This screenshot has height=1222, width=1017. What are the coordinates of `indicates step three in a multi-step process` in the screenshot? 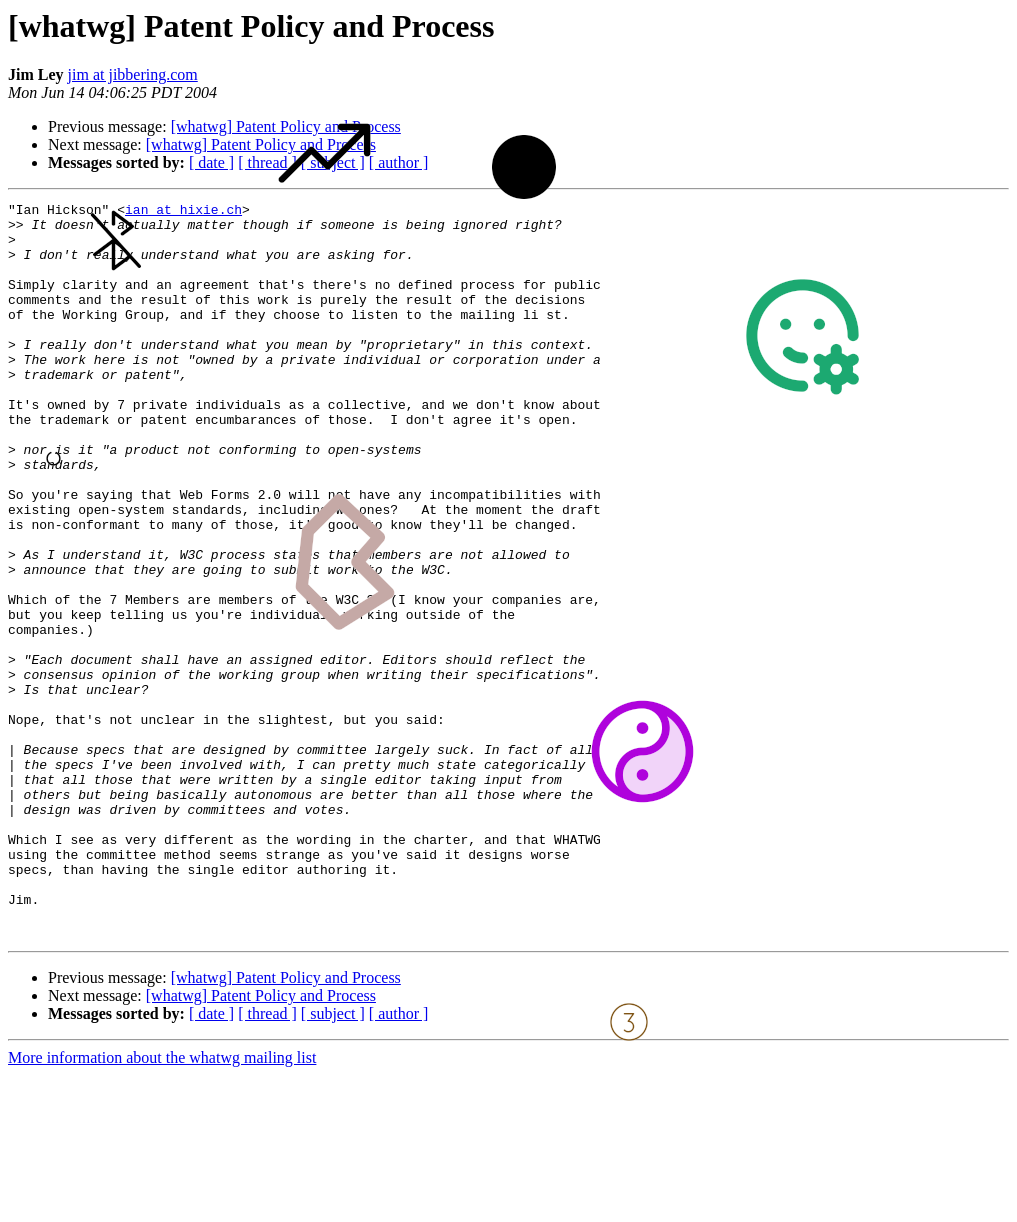 It's located at (629, 1022).